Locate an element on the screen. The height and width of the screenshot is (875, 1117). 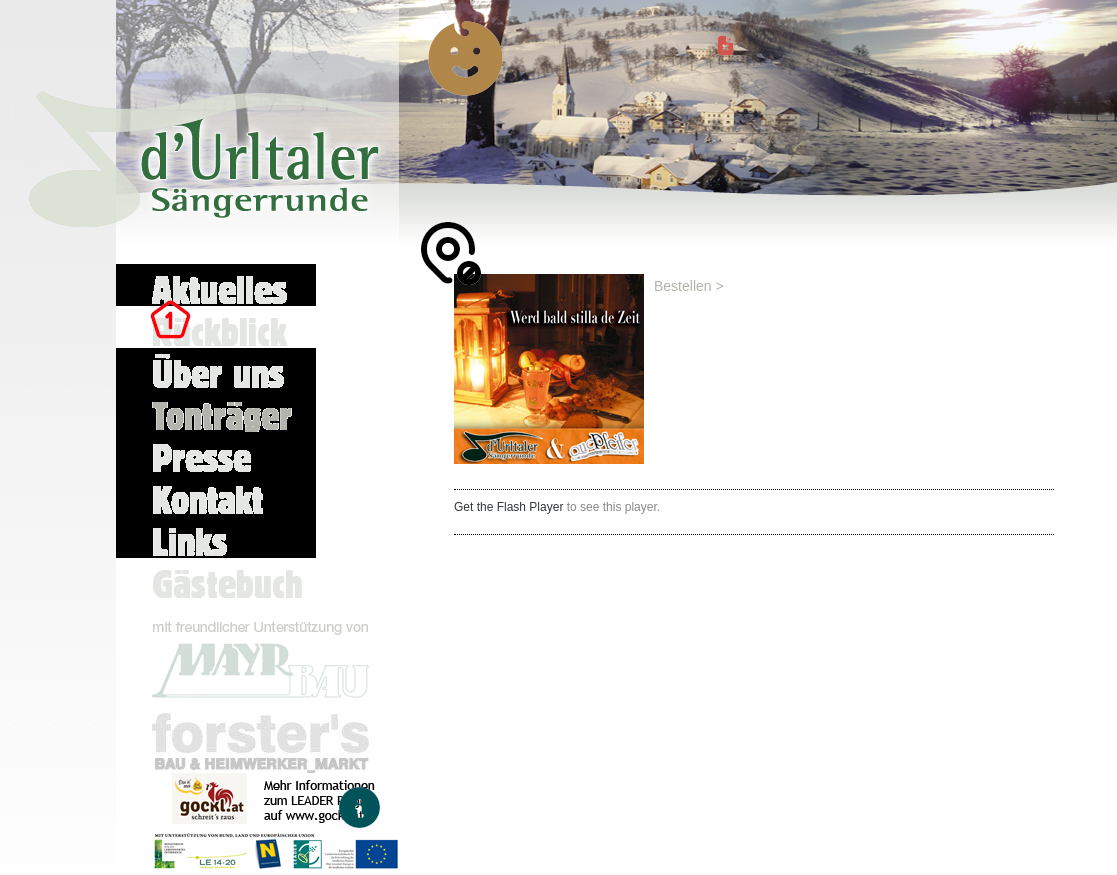
indicates first step or priority level one is located at coordinates (170, 320).